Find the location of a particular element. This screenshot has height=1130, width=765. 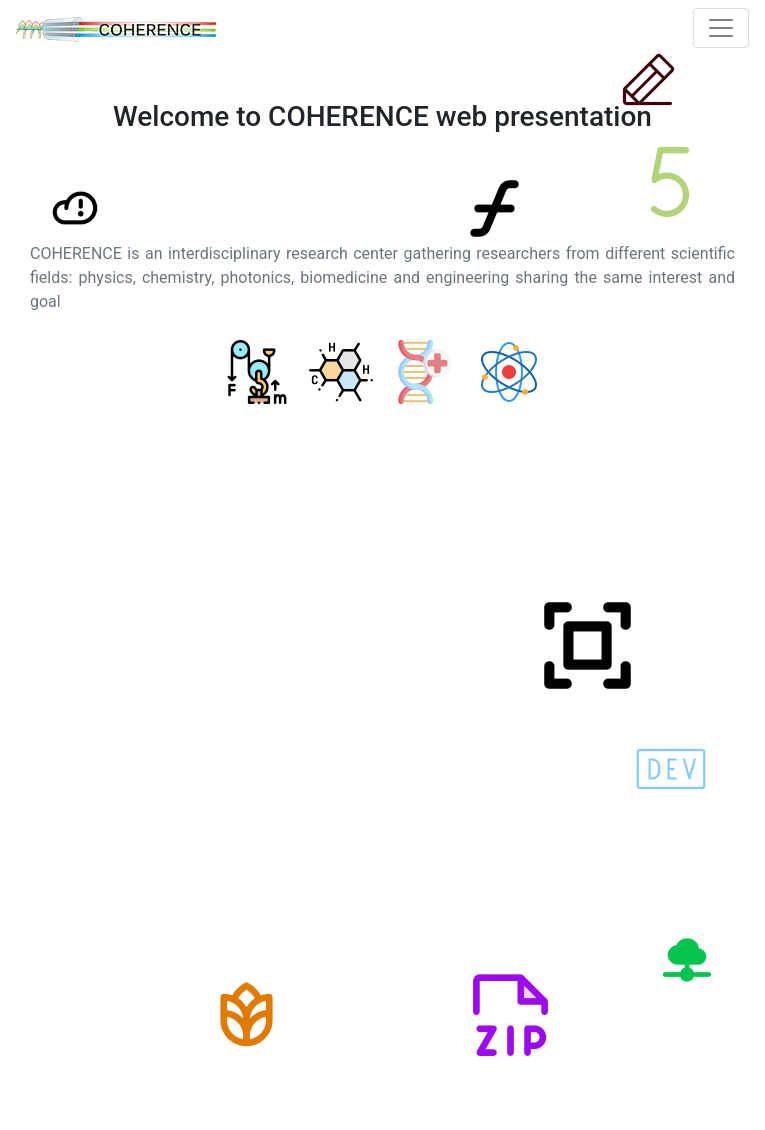

indicates the number five in a list or sequence is located at coordinates (670, 182).